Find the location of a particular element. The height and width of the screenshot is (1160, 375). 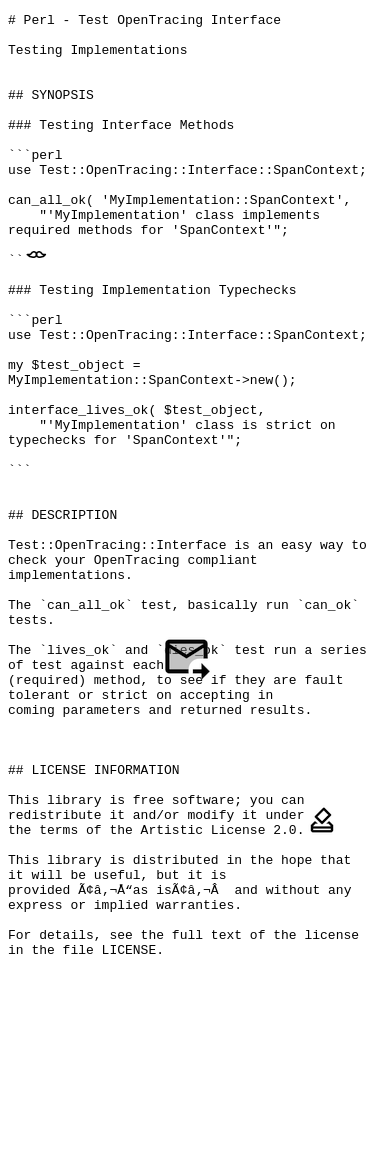

apply a moustache filter or effect is located at coordinates (36, 254).